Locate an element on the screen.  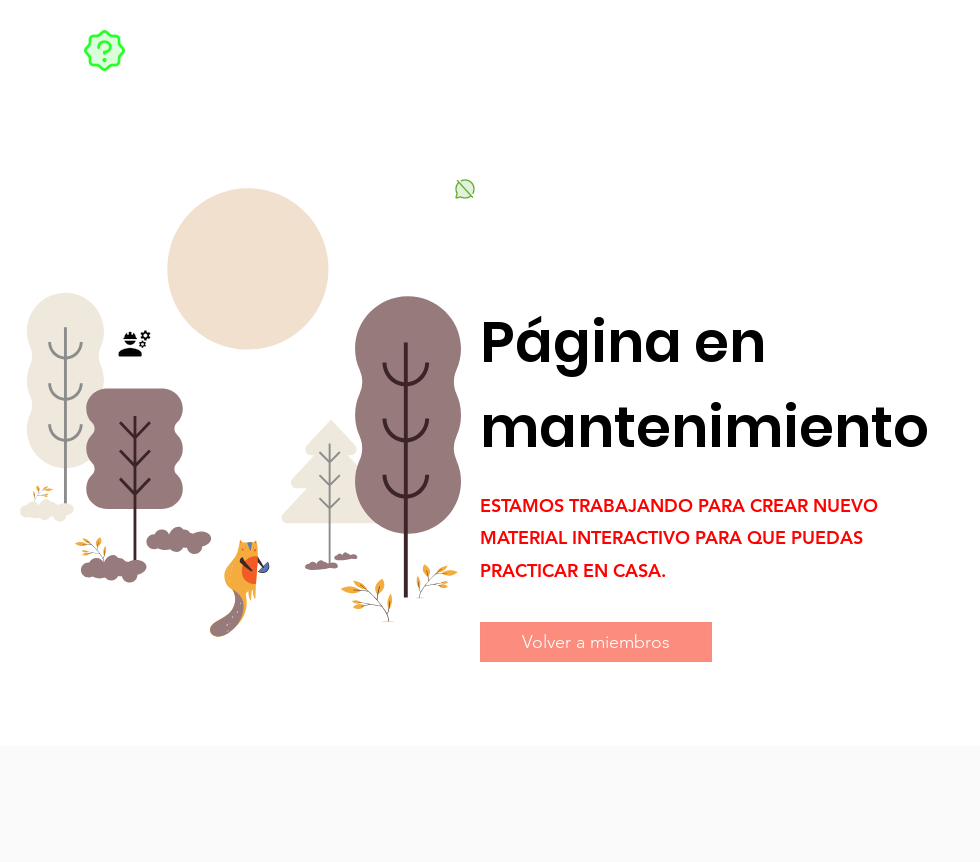
mute or disable chat notifications is located at coordinates (465, 189).